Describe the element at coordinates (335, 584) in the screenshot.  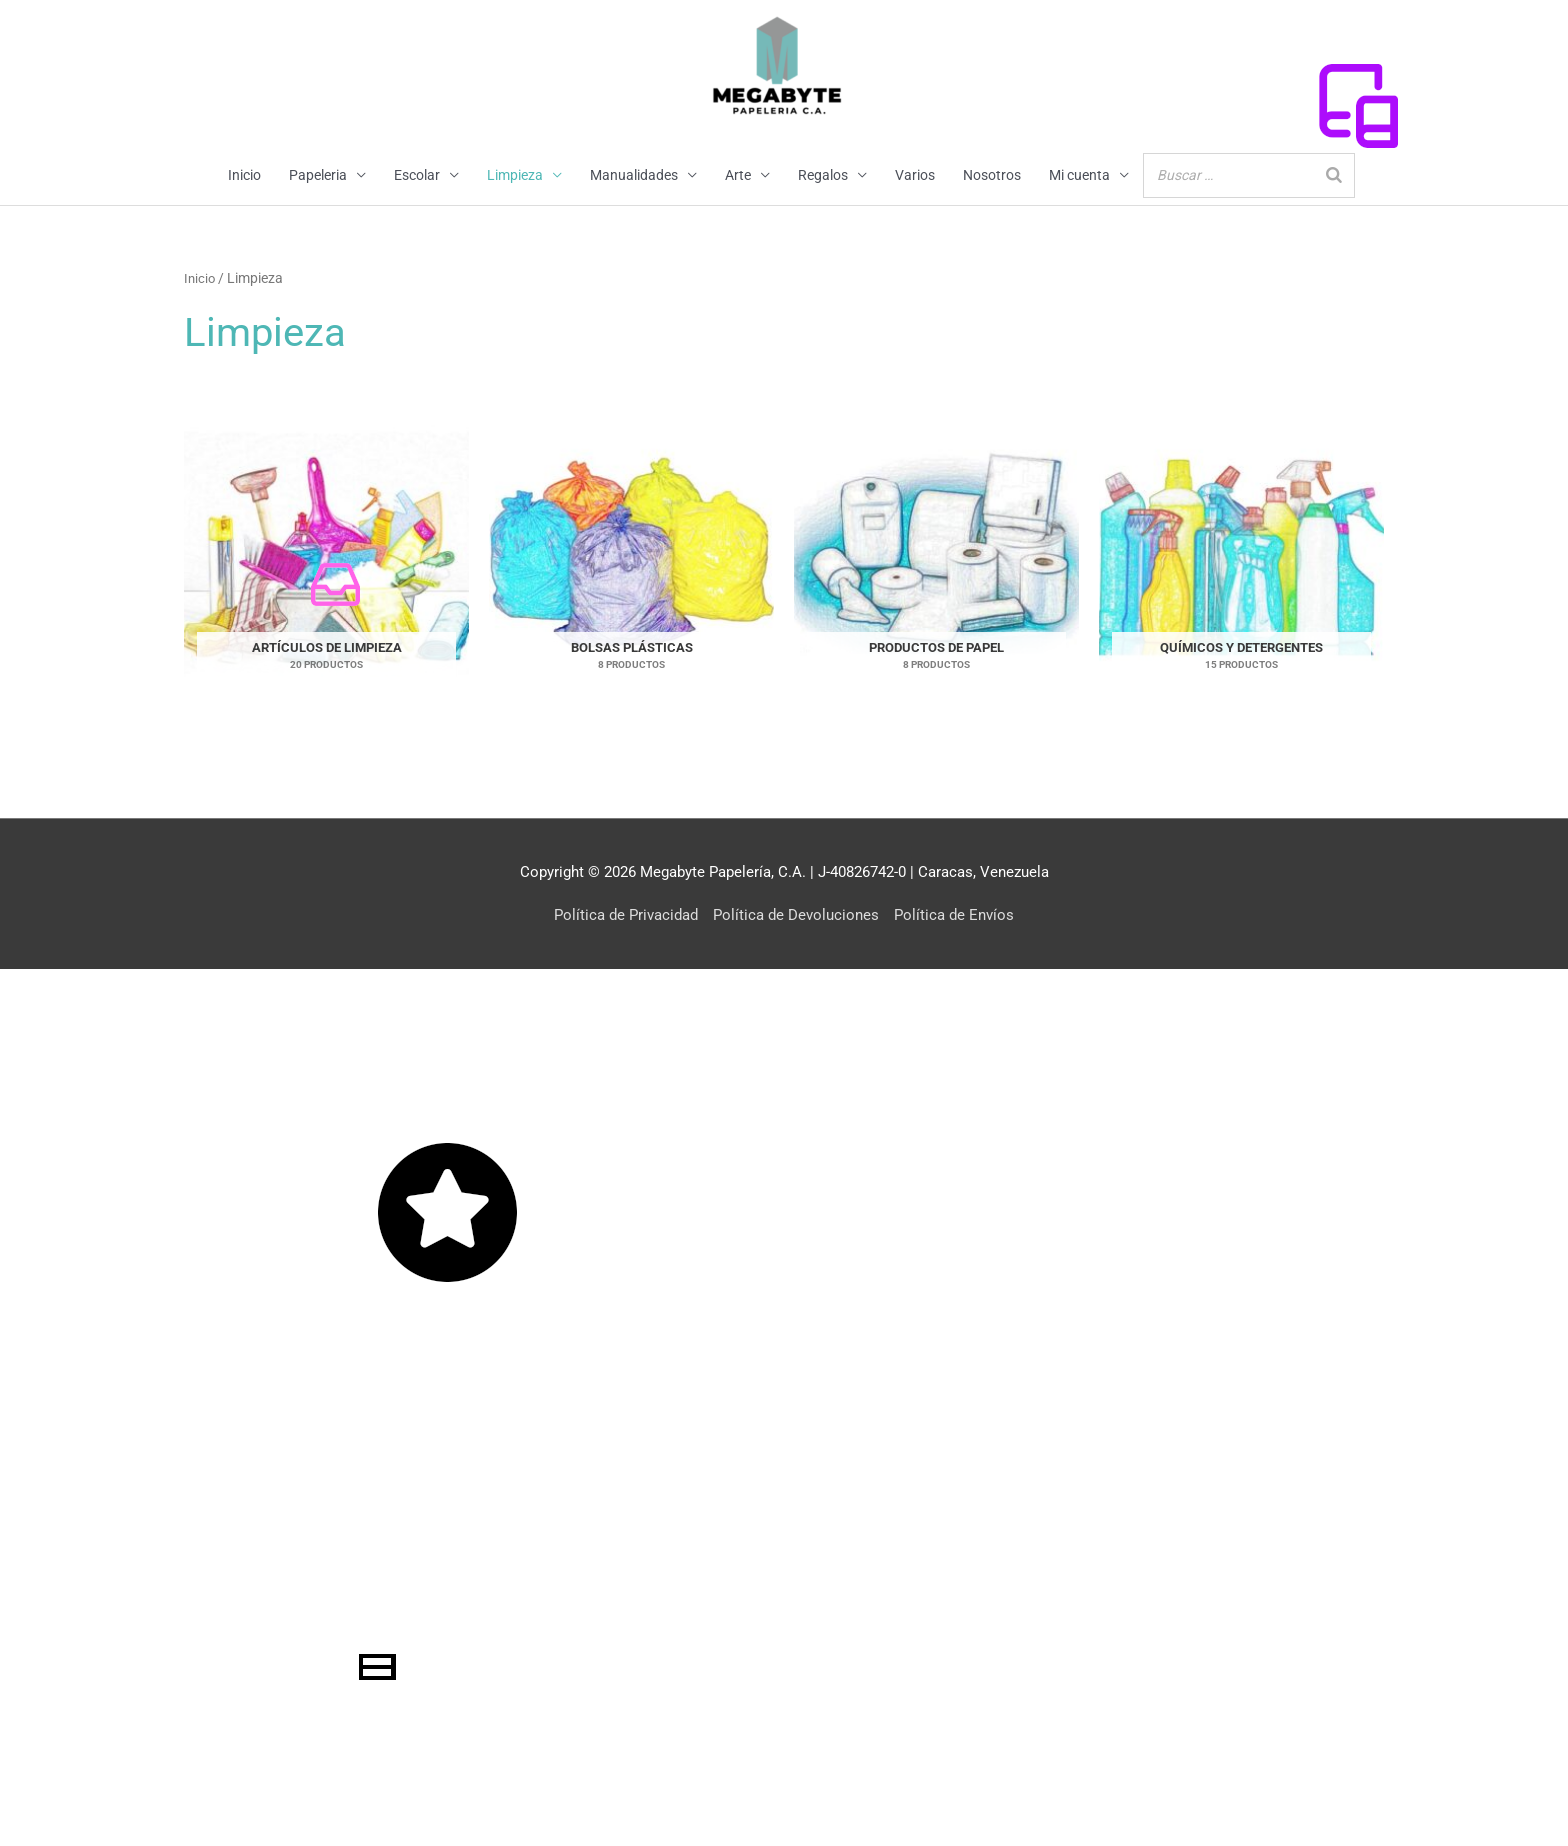
I see `view your inbox` at that location.